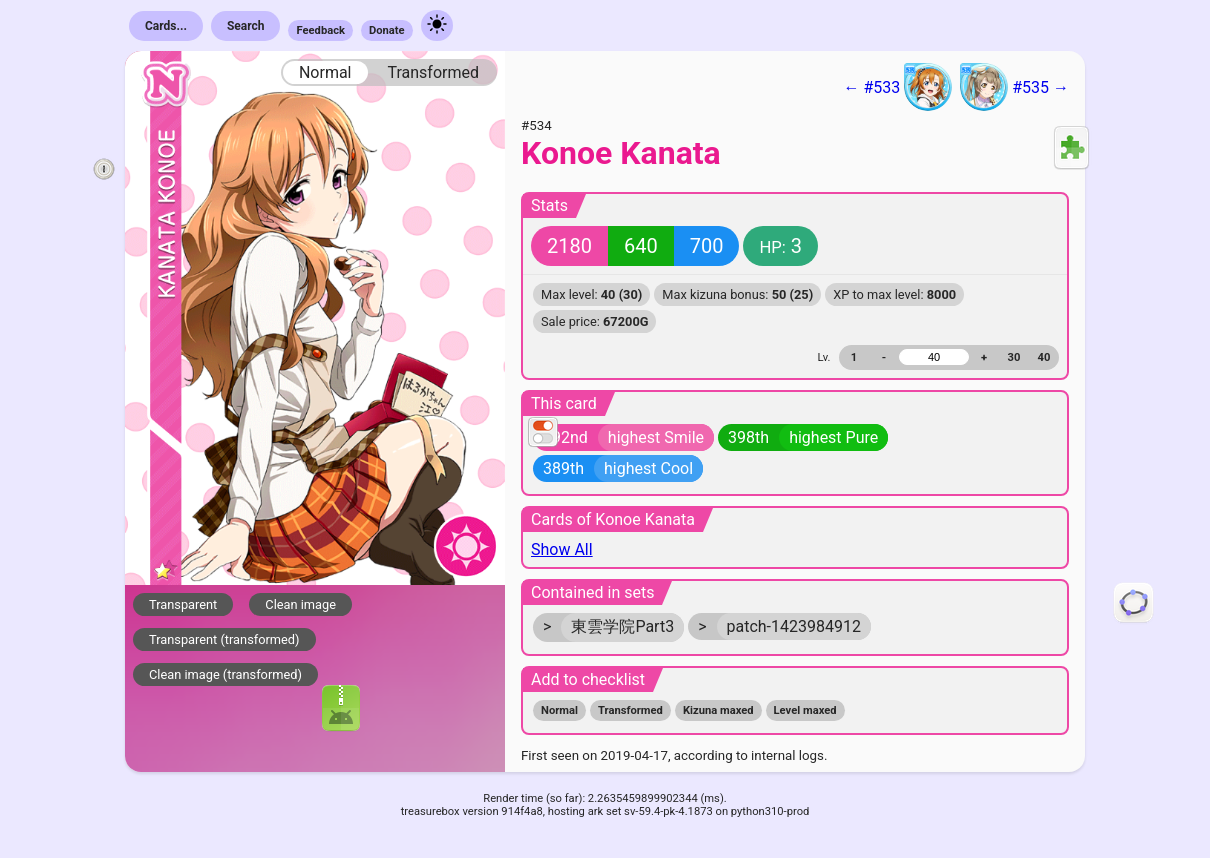 The width and height of the screenshot is (1210, 858). Describe the element at coordinates (104, 169) in the screenshot. I see `open passwords and keys manager` at that location.